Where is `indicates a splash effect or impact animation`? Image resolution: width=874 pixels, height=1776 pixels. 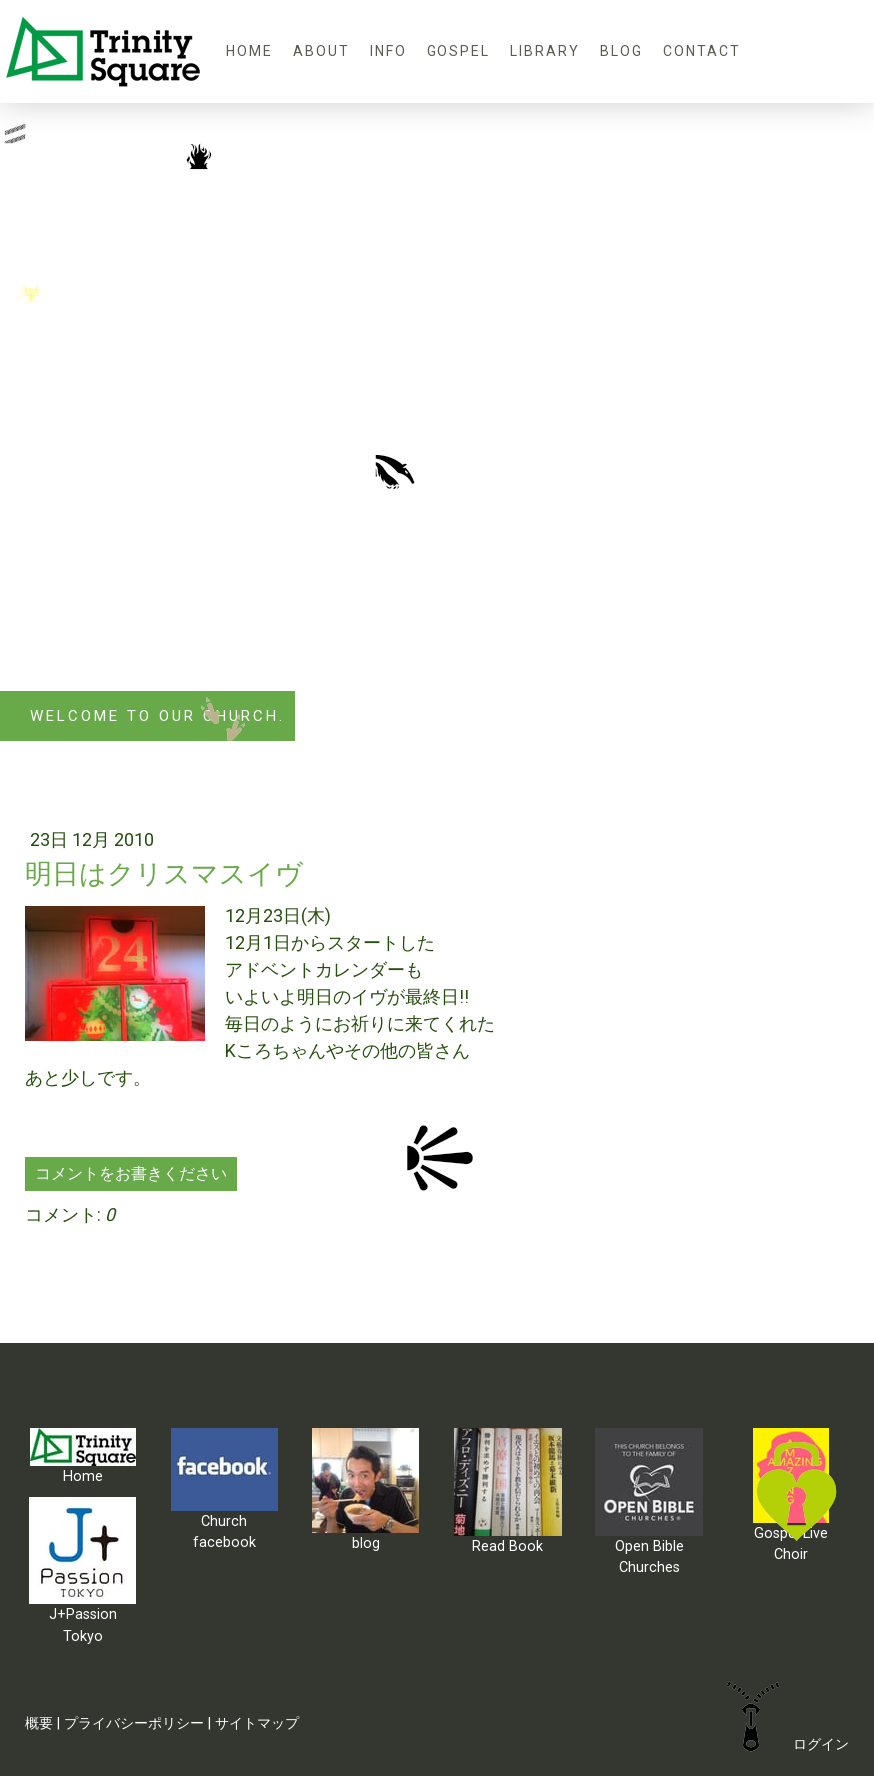 indicates a splash effect or impact animation is located at coordinates (440, 1158).